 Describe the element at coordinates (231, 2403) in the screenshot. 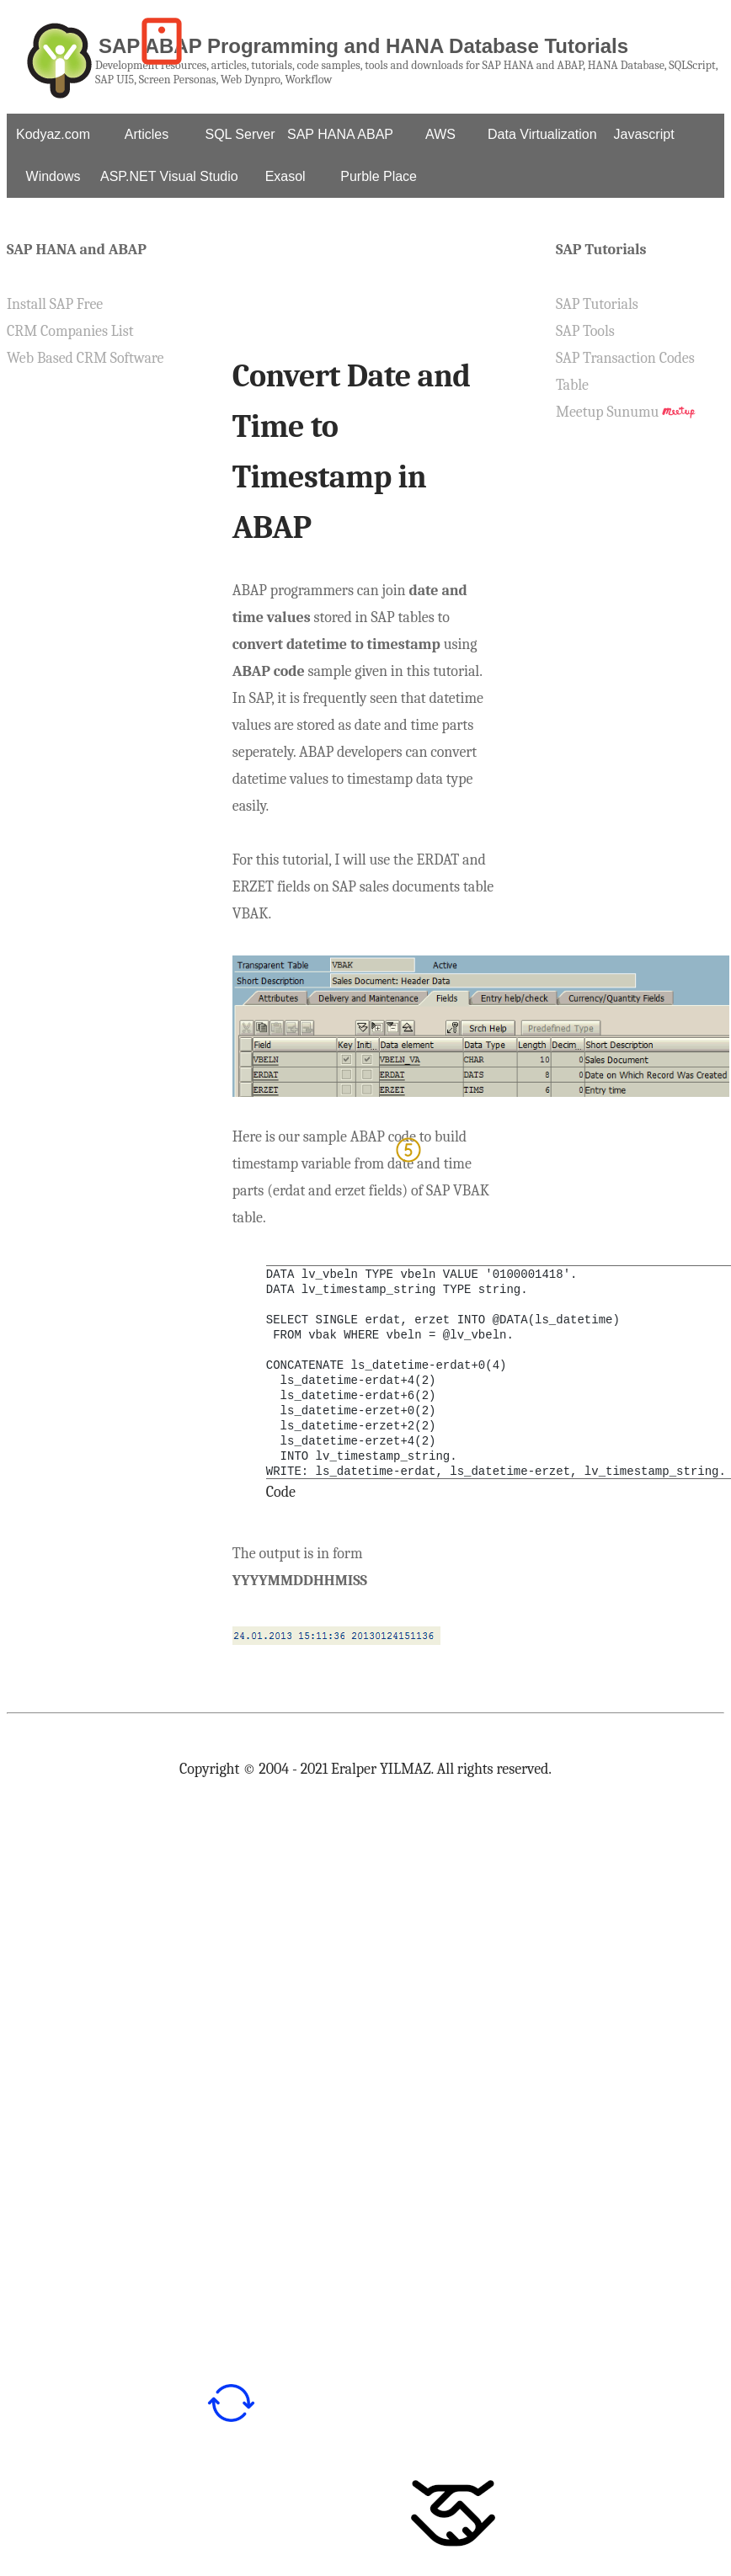

I see `sync data across devices` at that location.